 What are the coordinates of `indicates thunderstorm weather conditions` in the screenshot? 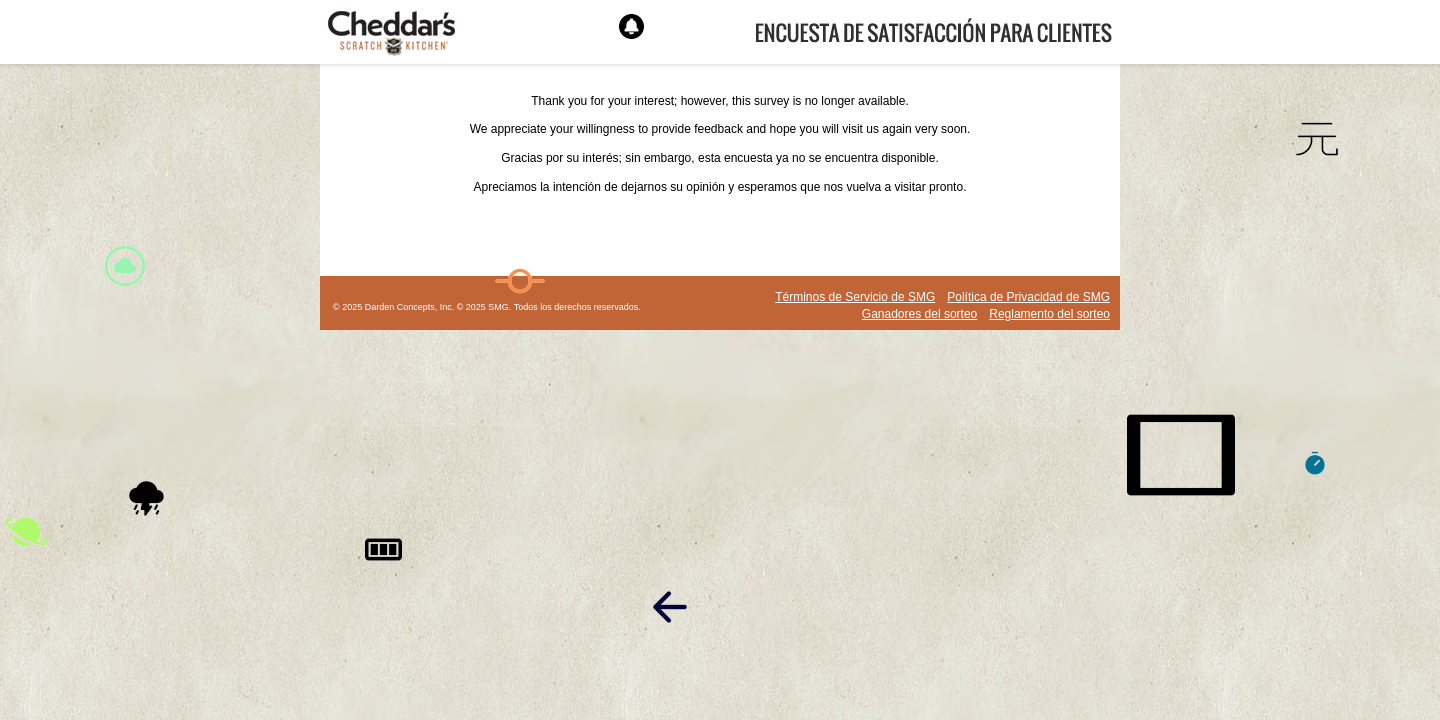 It's located at (146, 498).